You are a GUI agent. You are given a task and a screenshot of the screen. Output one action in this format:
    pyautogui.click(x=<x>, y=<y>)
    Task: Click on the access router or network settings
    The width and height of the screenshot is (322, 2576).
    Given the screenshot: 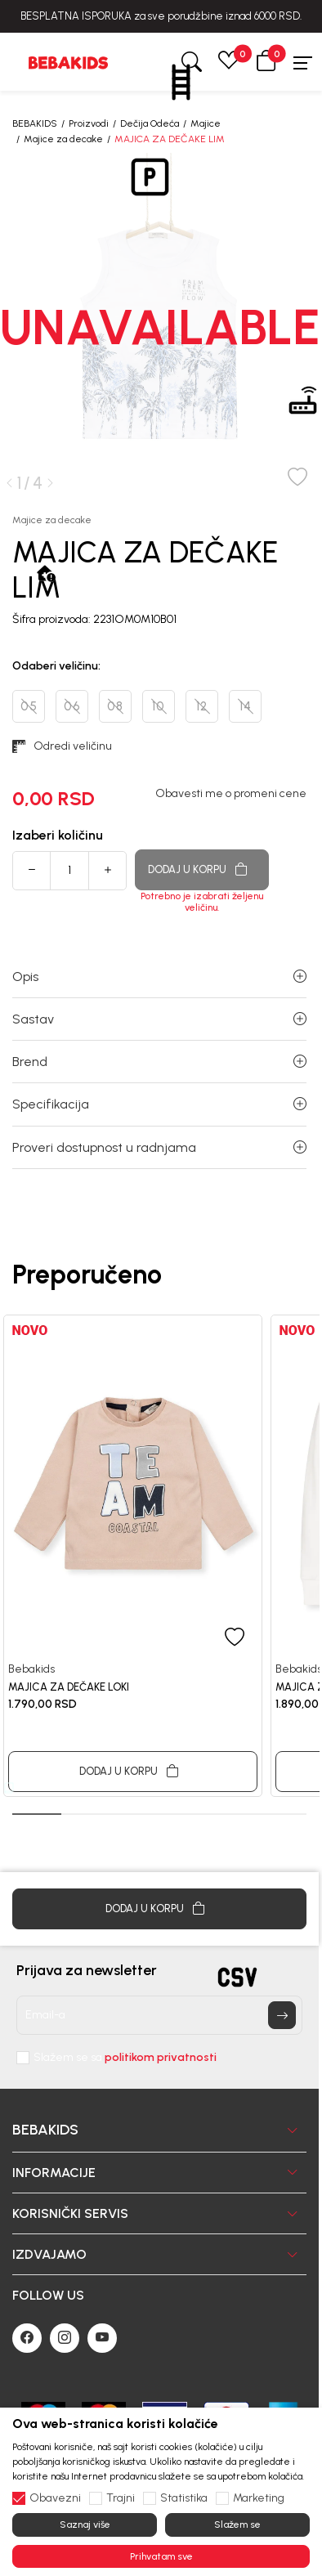 What is the action you would take?
    pyautogui.click(x=302, y=400)
    